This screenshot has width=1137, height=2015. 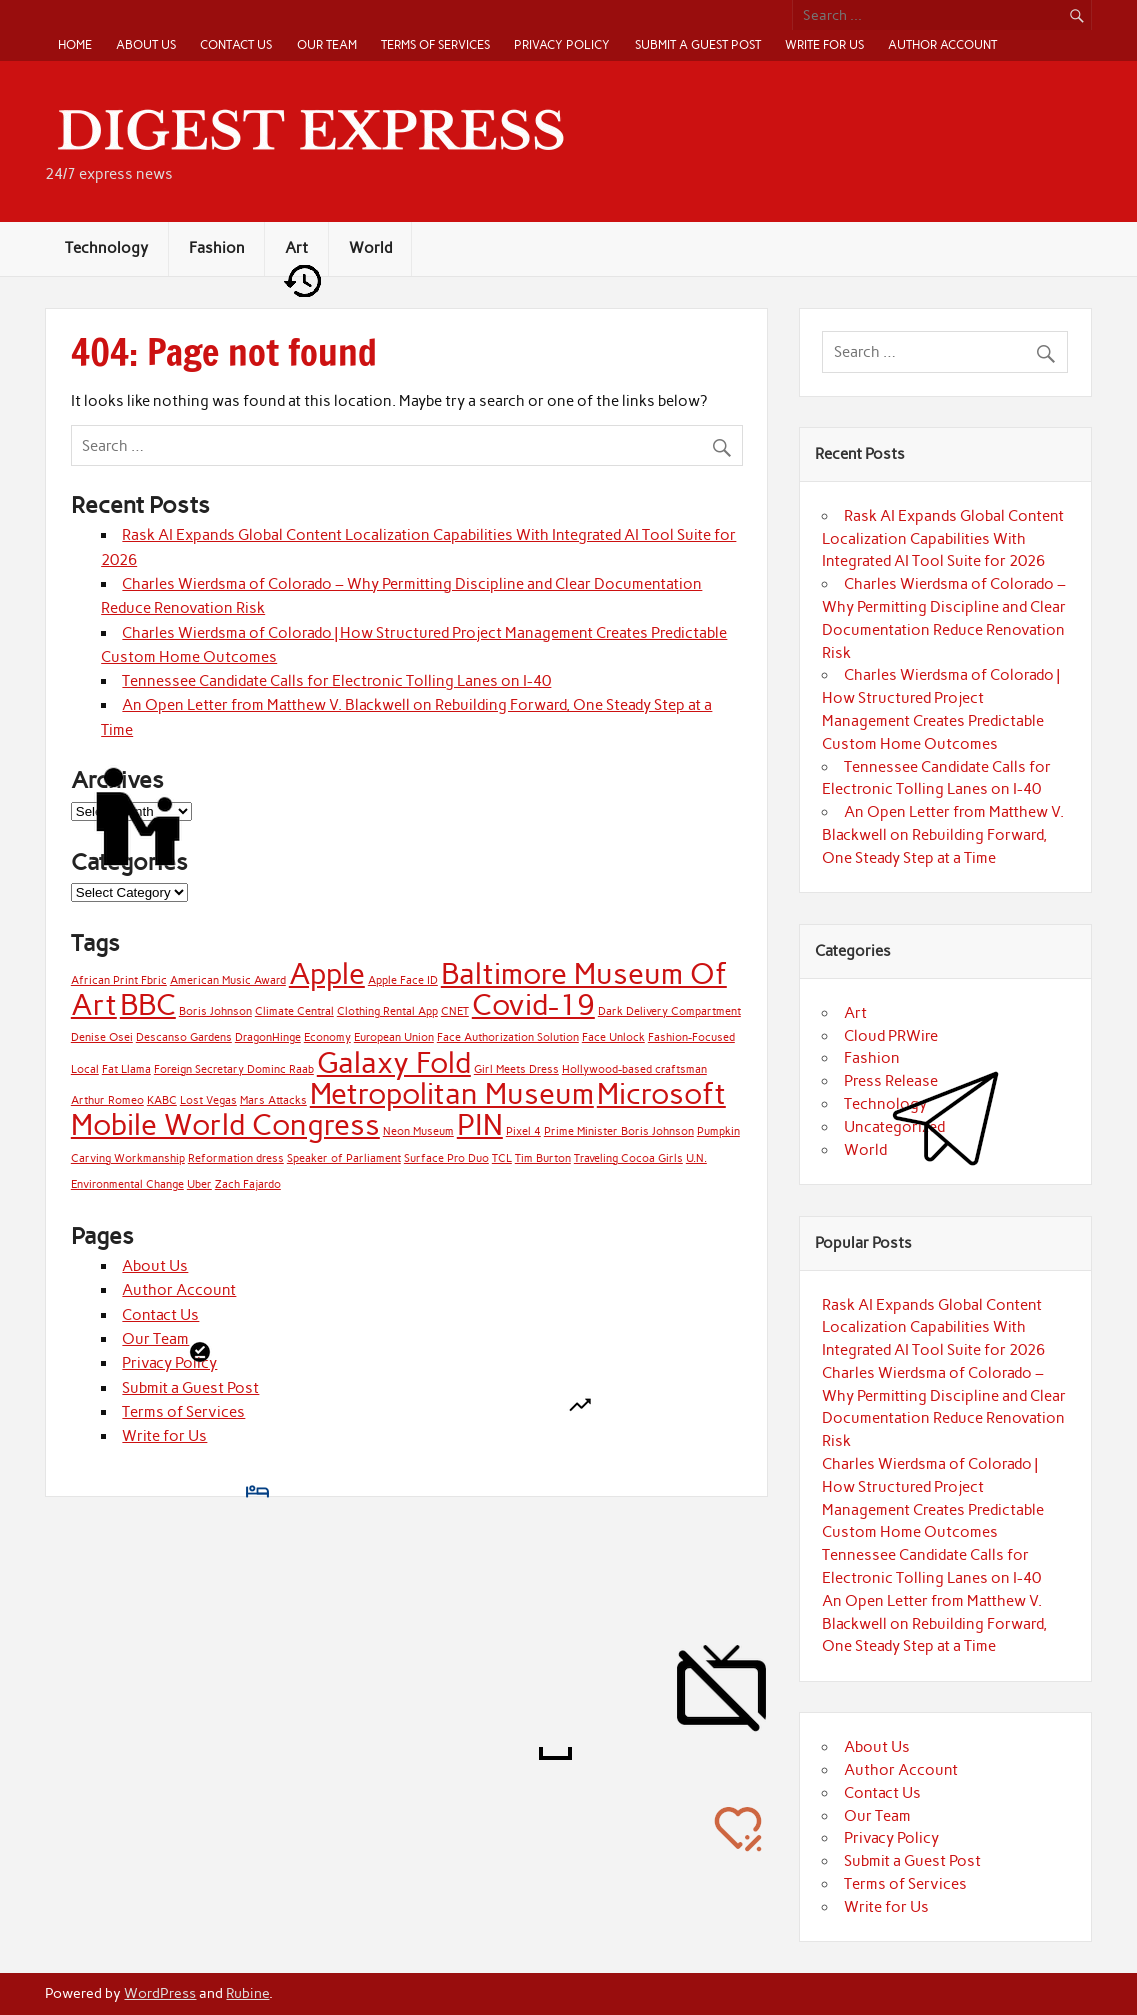 I want to click on tv or display is currently off or unavailable, so click(x=721, y=1688).